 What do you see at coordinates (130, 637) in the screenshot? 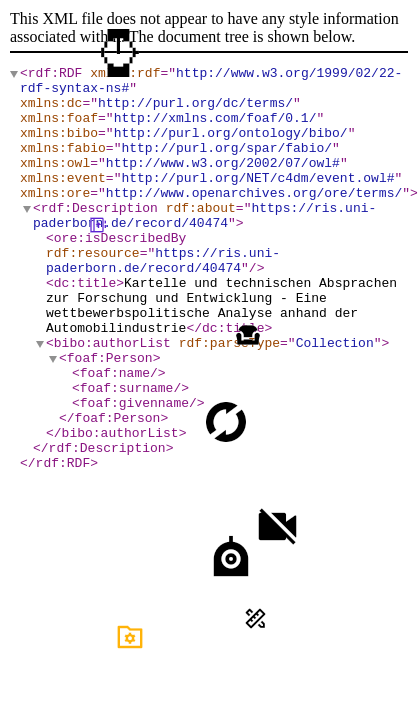
I see `access folder settings or preferences` at bounding box center [130, 637].